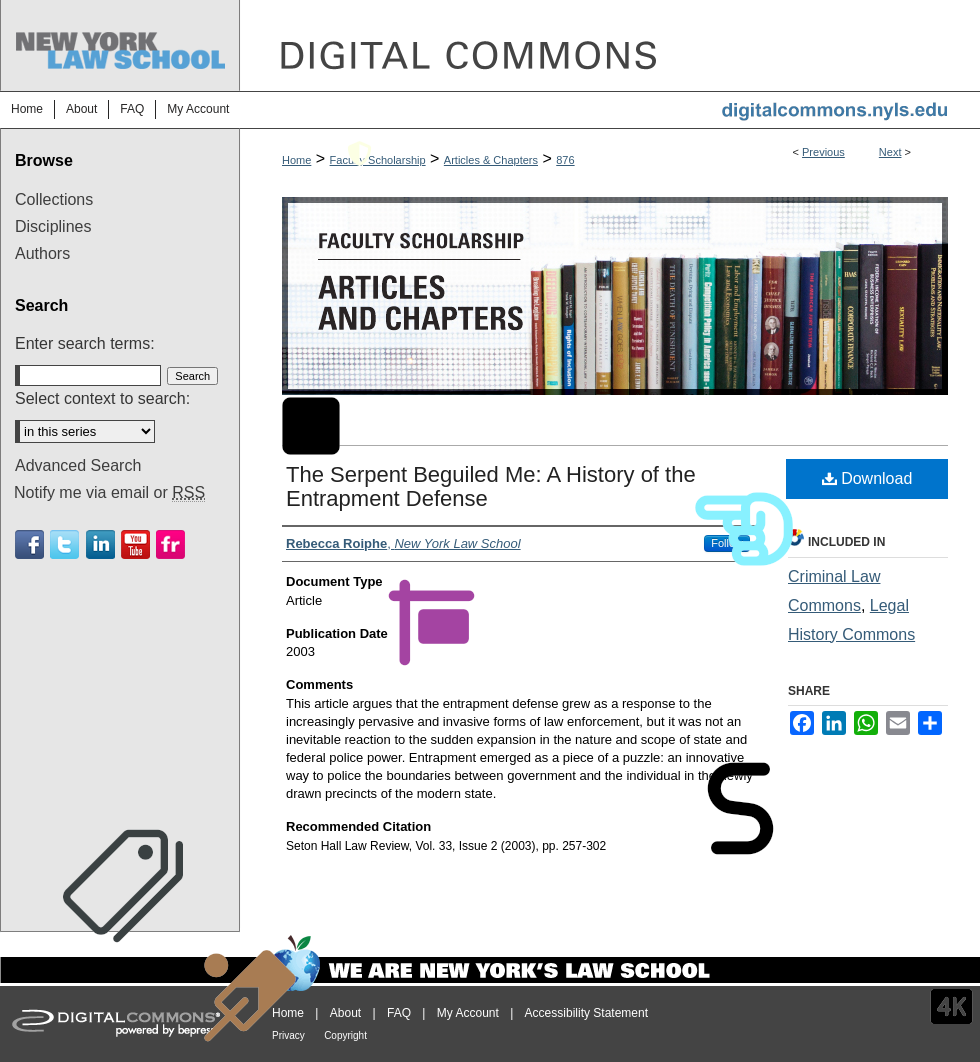 This screenshot has height=1062, width=980. Describe the element at coordinates (951, 1006) in the screenshot. I see `switch to 4K video resolution` at that location.